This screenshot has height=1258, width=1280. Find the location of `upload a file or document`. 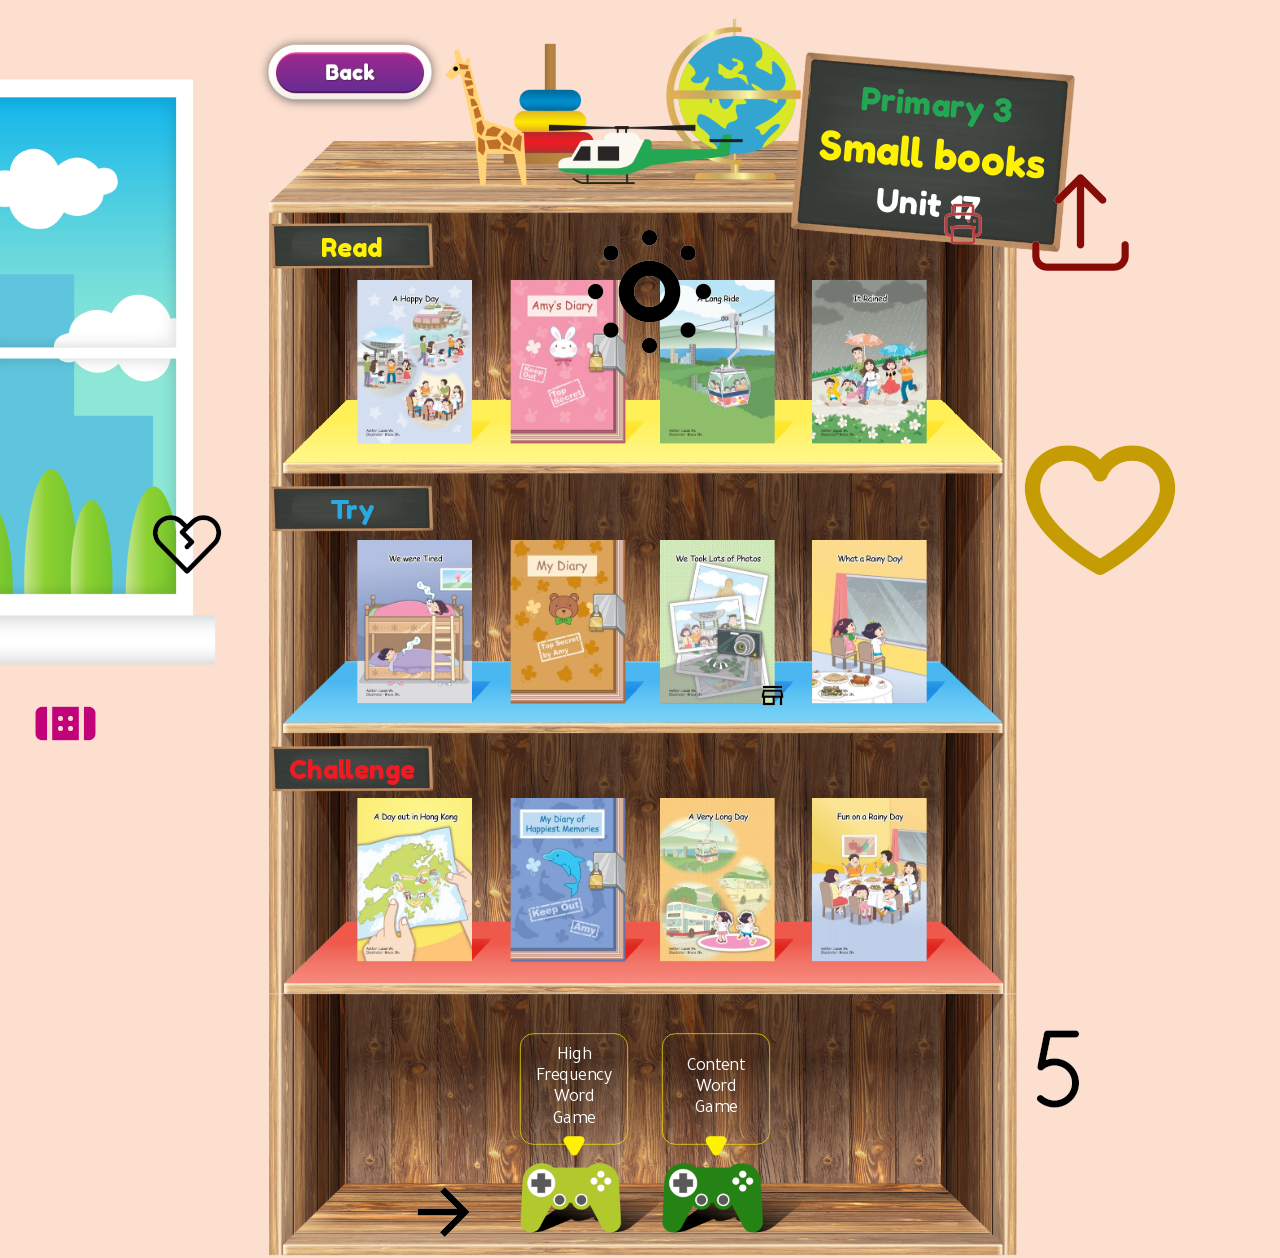

upload a file or document is located at coordinates (1080, 222).